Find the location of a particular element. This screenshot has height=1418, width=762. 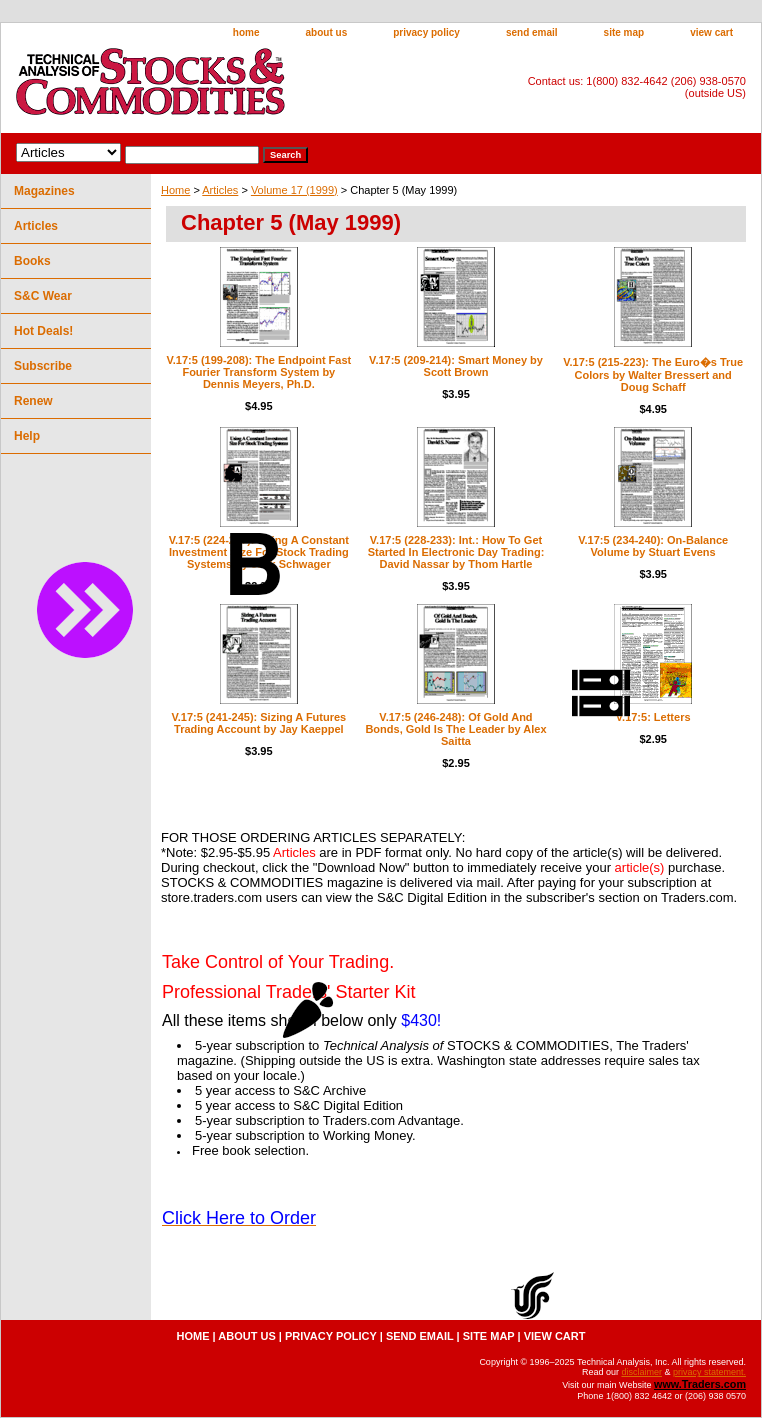

open the Instacart app is located at coordinates (308, 1010).